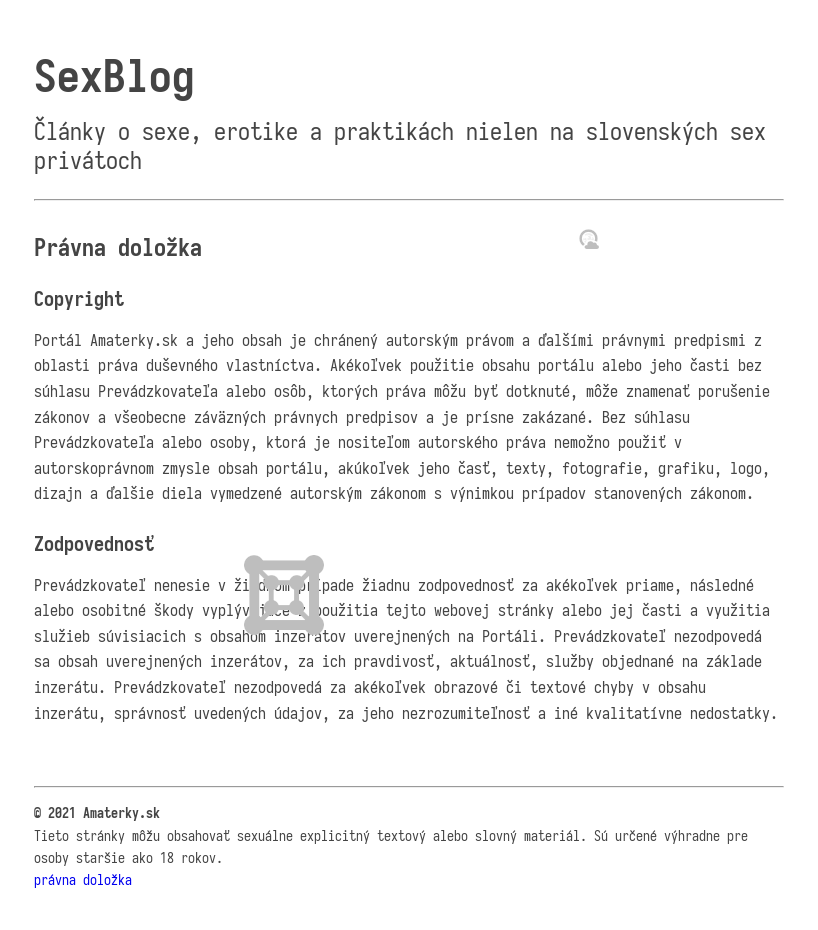  What do you see at coordinates (588, 238) in the screenshot?
I see `indicates partly cloudy night weather conditions` at bounding box center [588, 238].